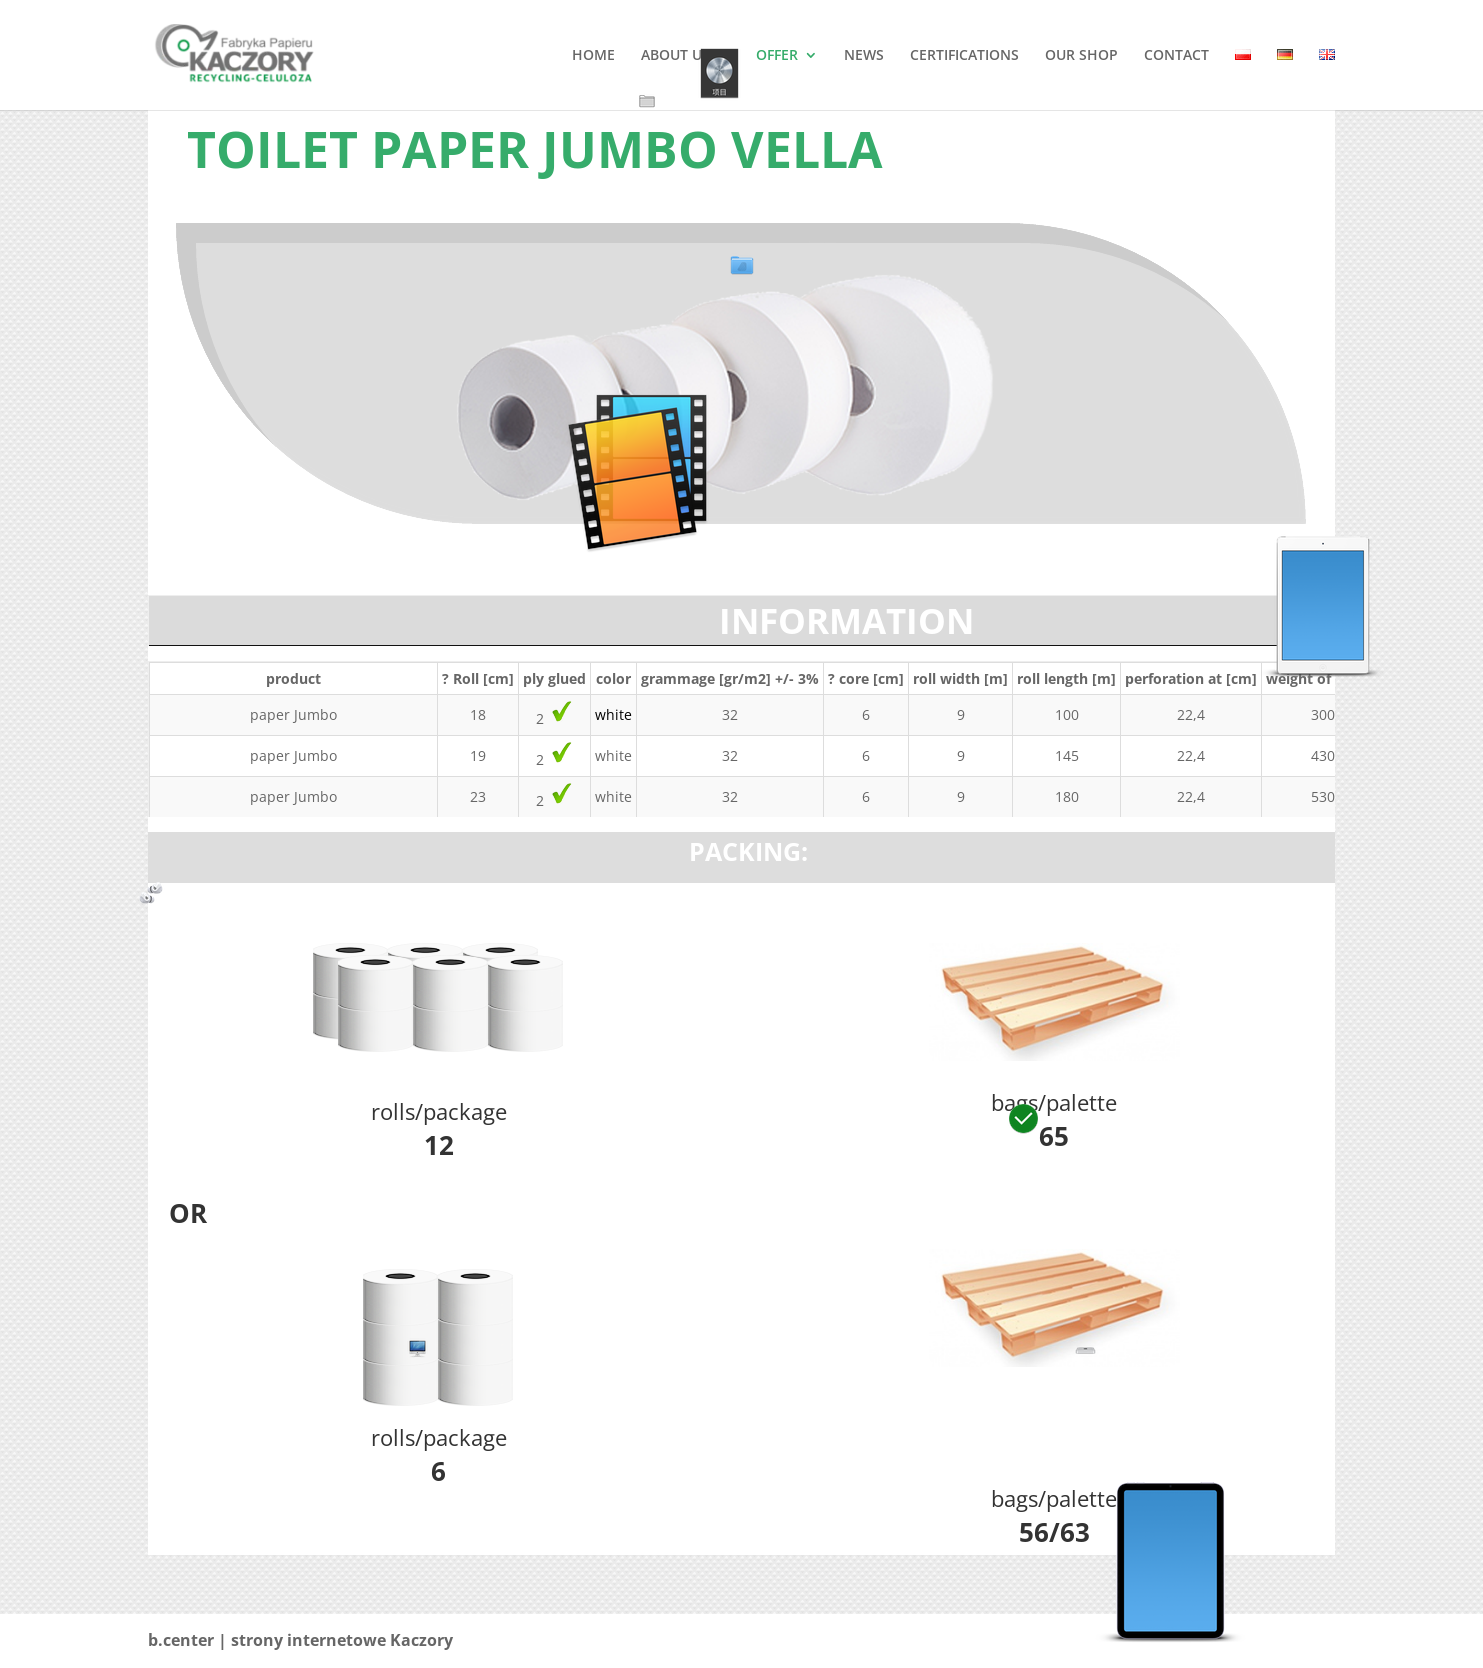  I want to click on represents a connected mac mini device, so click(1085, 1350).